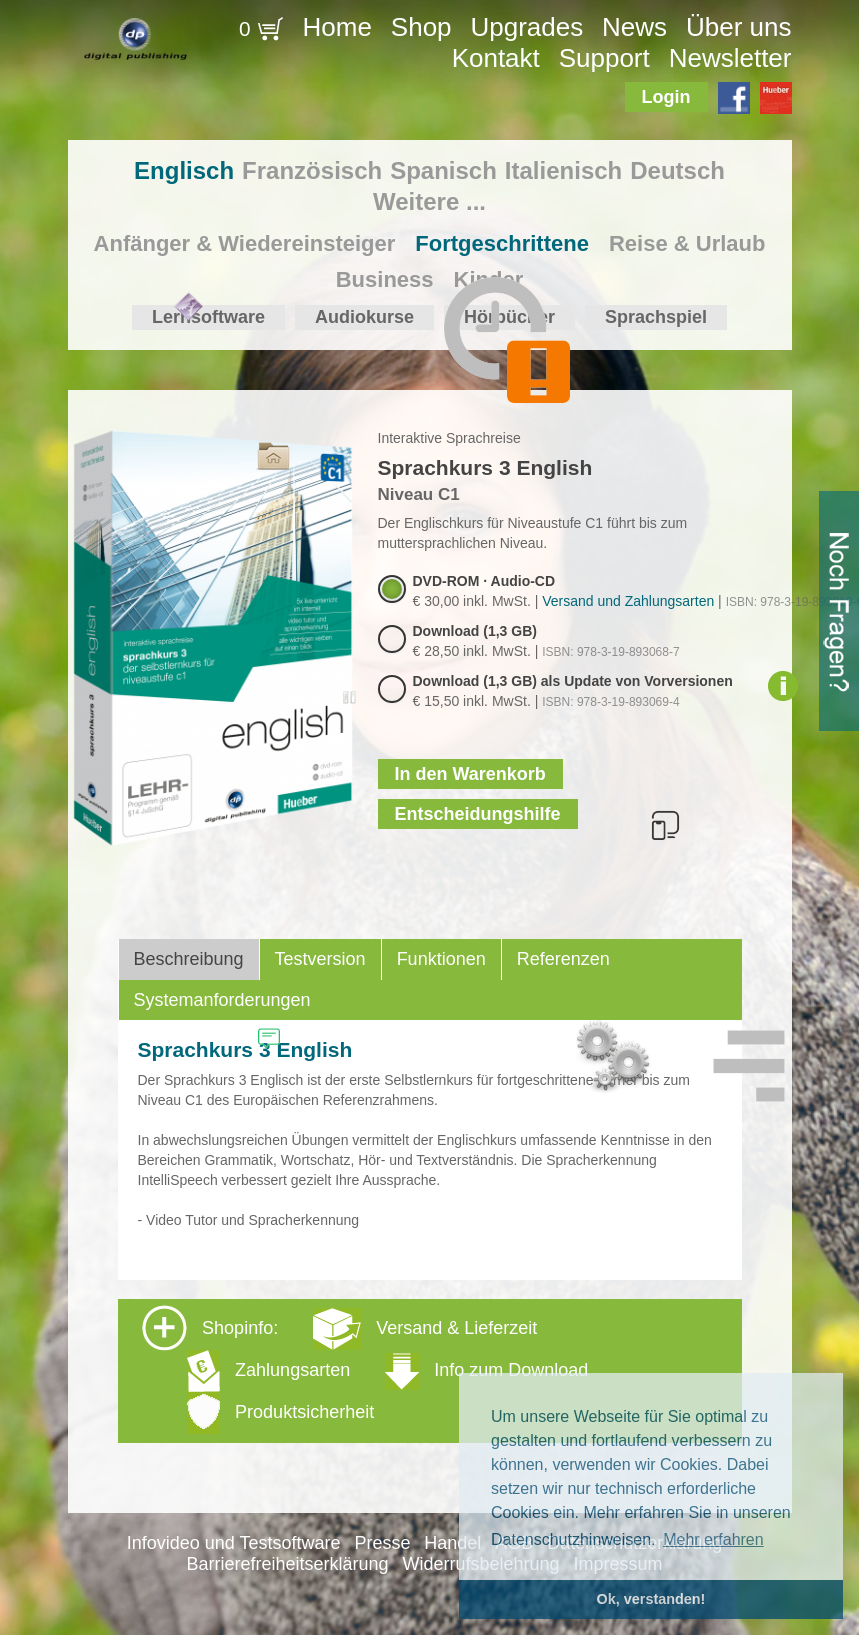  What do you see at coordinates (189, 307) in the screenshot?
I see `indicates an executable program file` at bounding box center [189, 307].